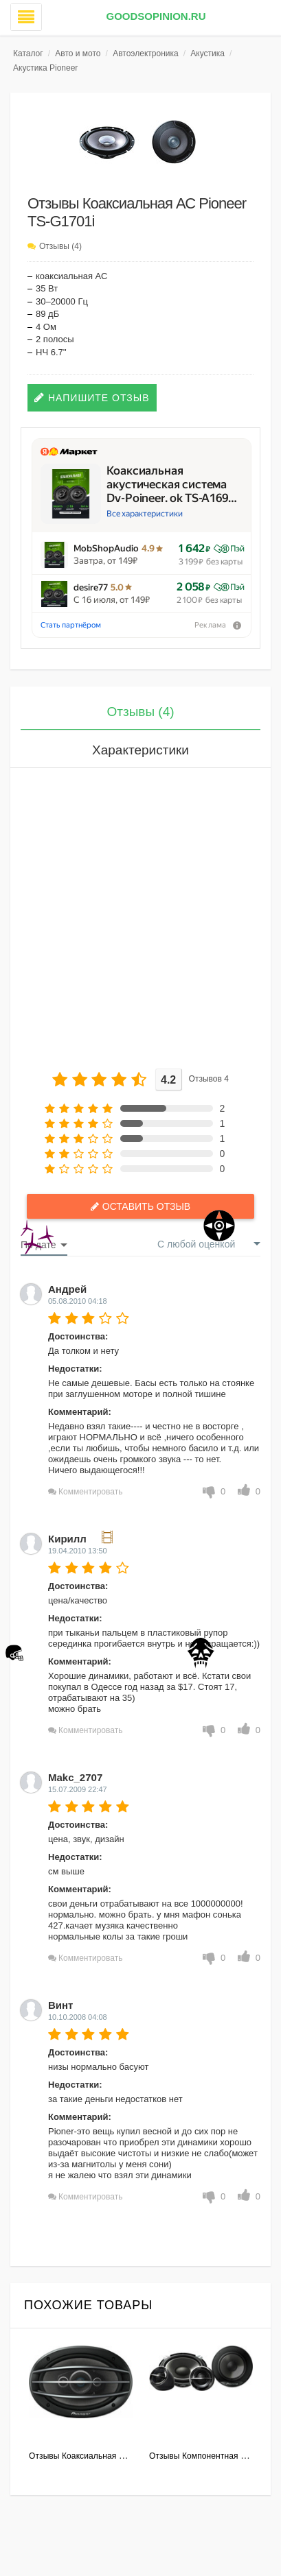 The width and height of the screenshot is (281, 2576). What do you see at coordinates (107, 1537) in the screenshot?
I see `access video or movie content` at bounding box center [107, 1537].